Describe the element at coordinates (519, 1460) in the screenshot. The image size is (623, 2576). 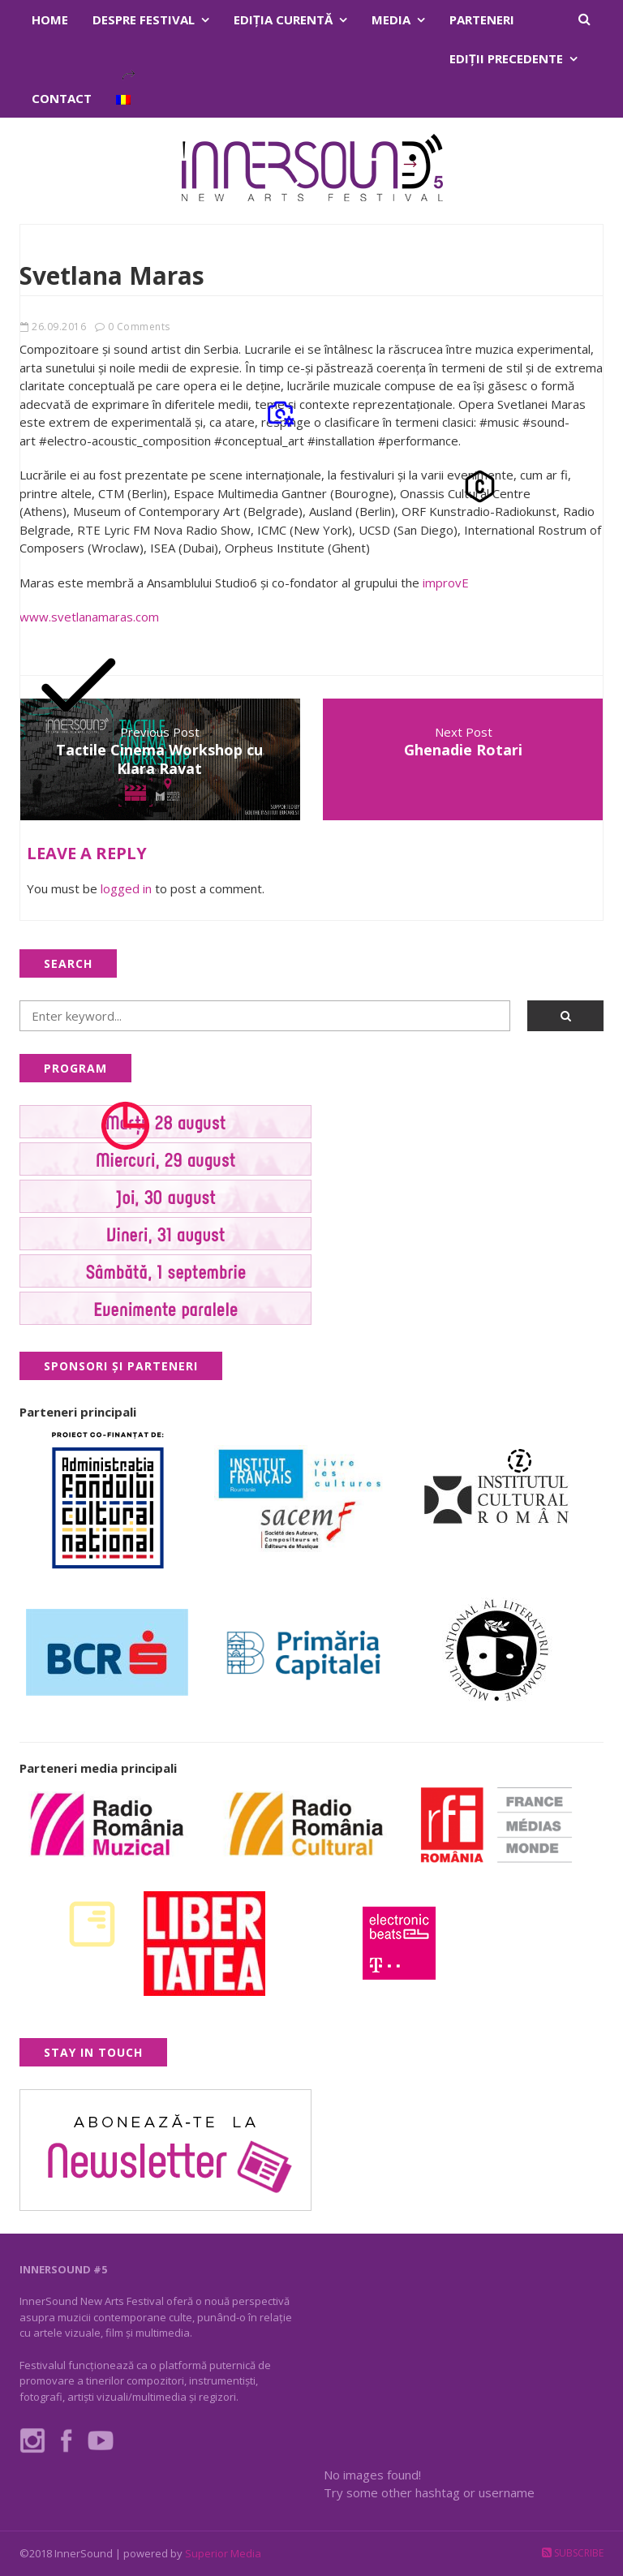
I see `indicates a loading or processing state for sleep mode` at that location.